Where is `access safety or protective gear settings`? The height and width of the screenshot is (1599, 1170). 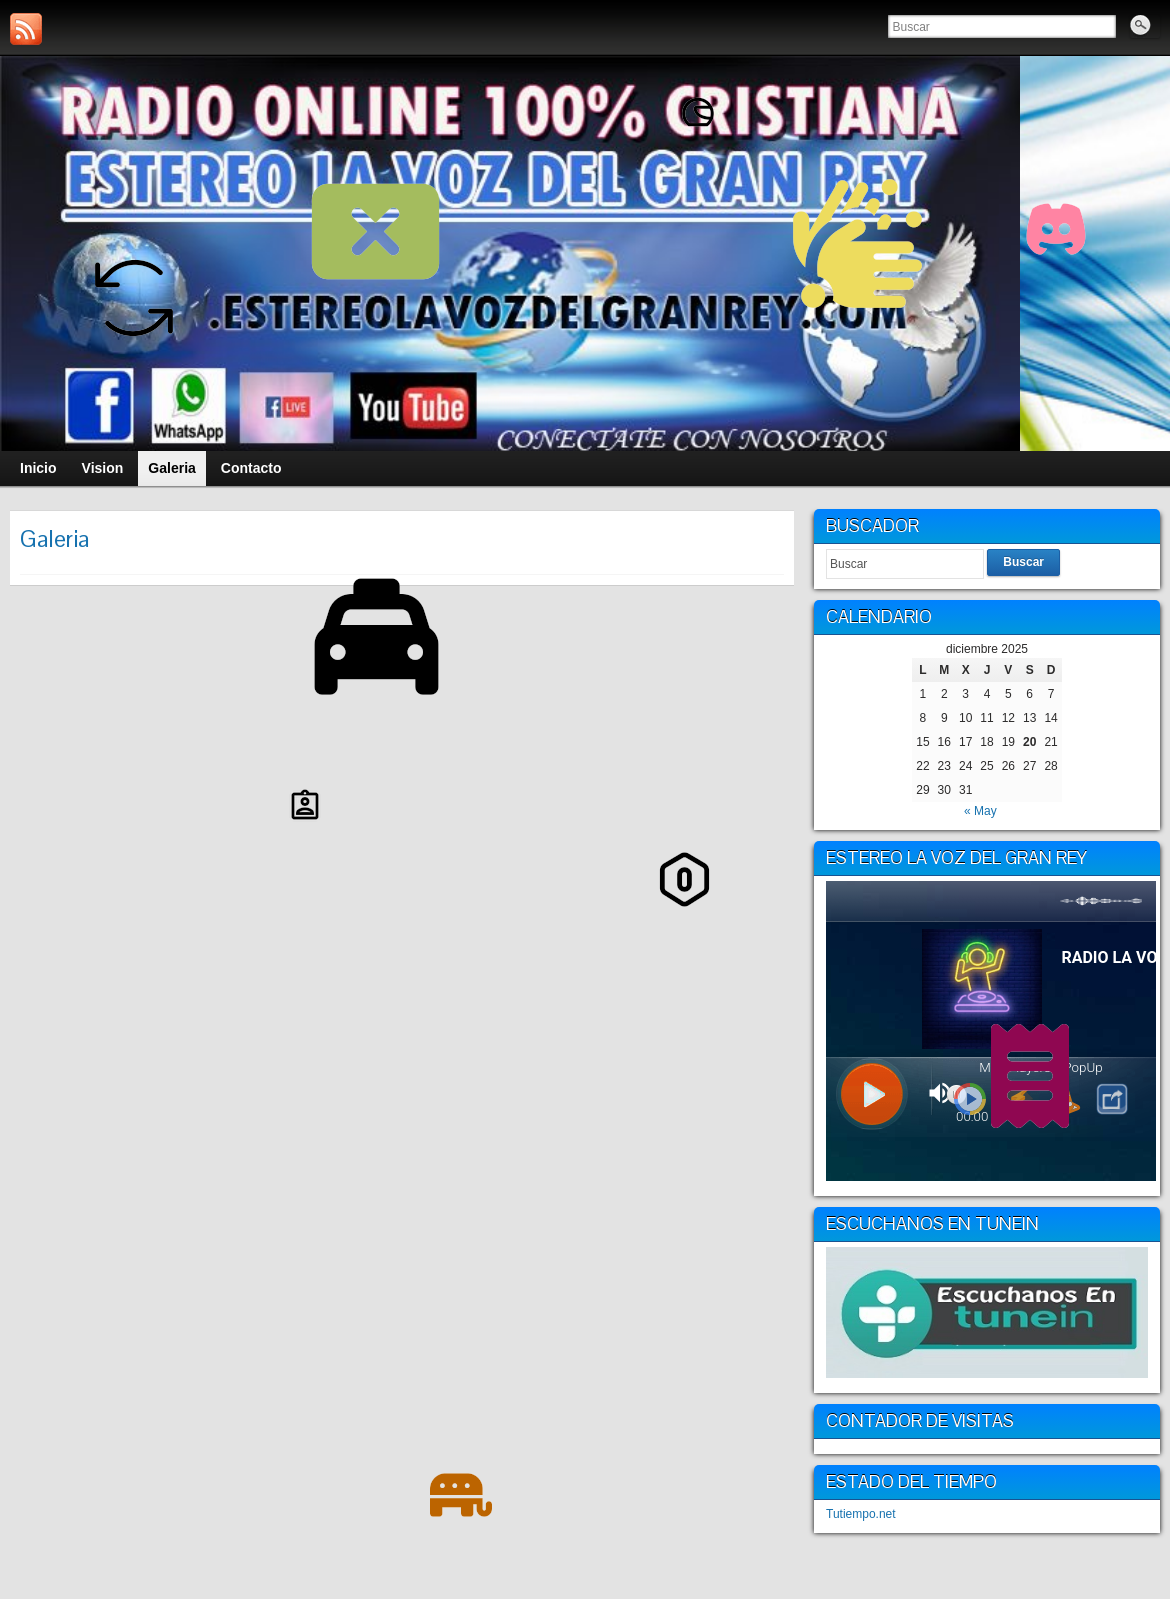 access safety or protective gear settings is located at coordinates (698, 112).